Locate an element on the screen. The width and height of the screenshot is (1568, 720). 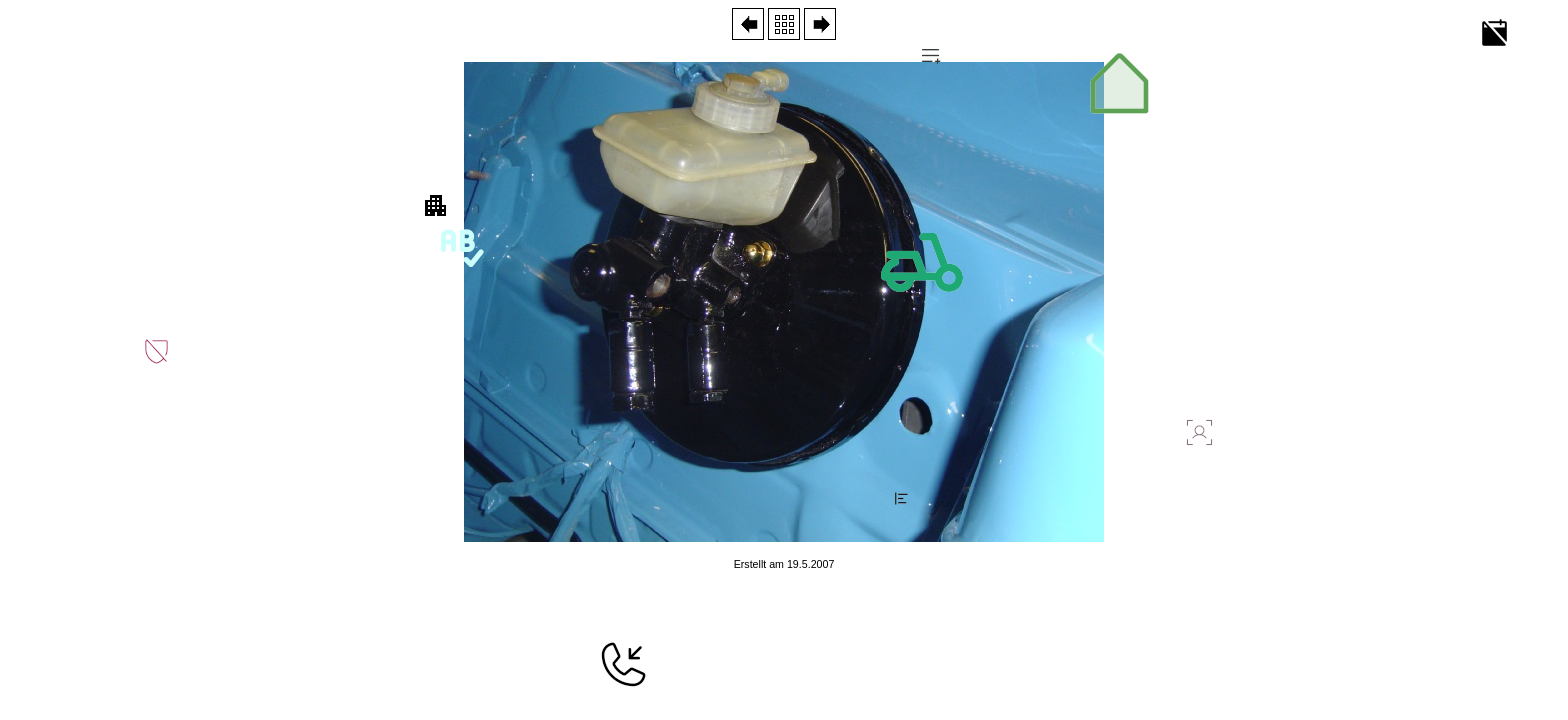
disable or cancel calendar events is located at coordinates (1494, 33).